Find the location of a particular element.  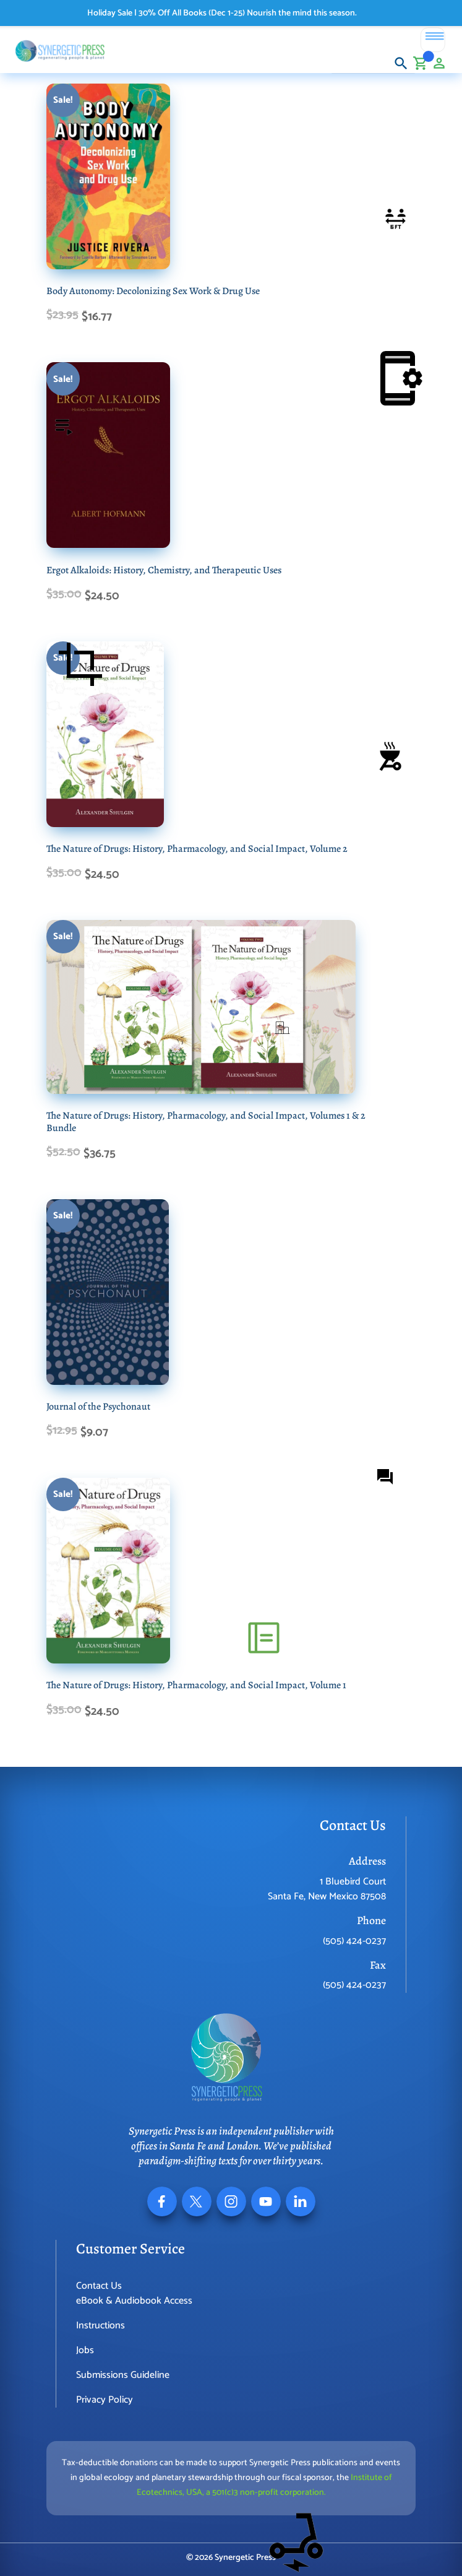

crop an image is located at coordinates (80, 664).